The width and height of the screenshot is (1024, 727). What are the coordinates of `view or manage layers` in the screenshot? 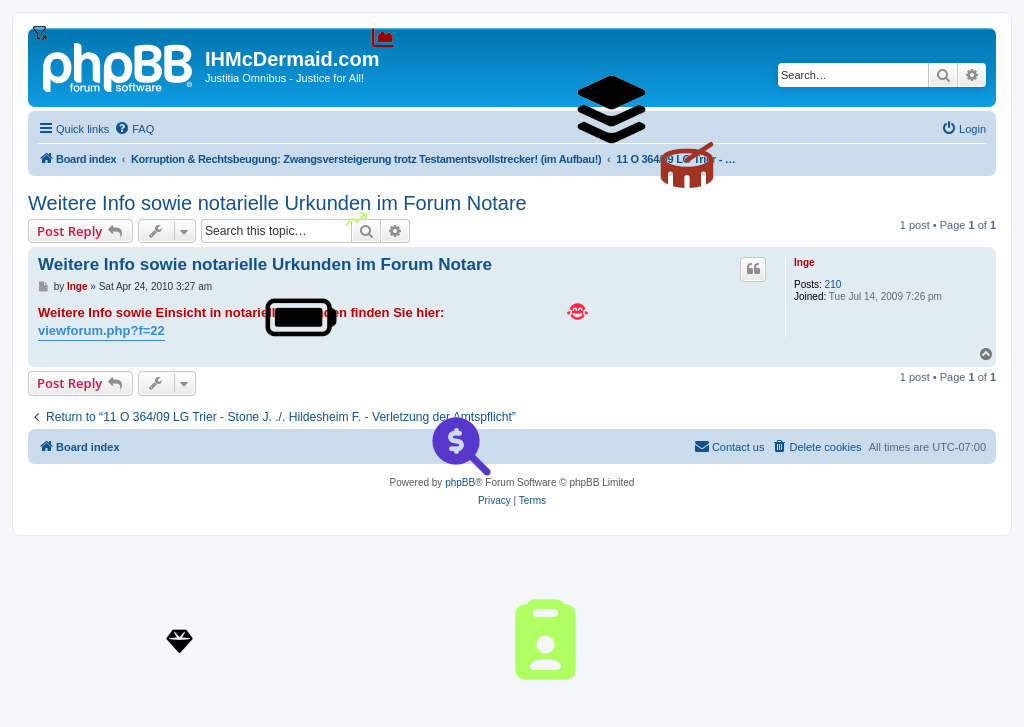 It's located at (611, 109).